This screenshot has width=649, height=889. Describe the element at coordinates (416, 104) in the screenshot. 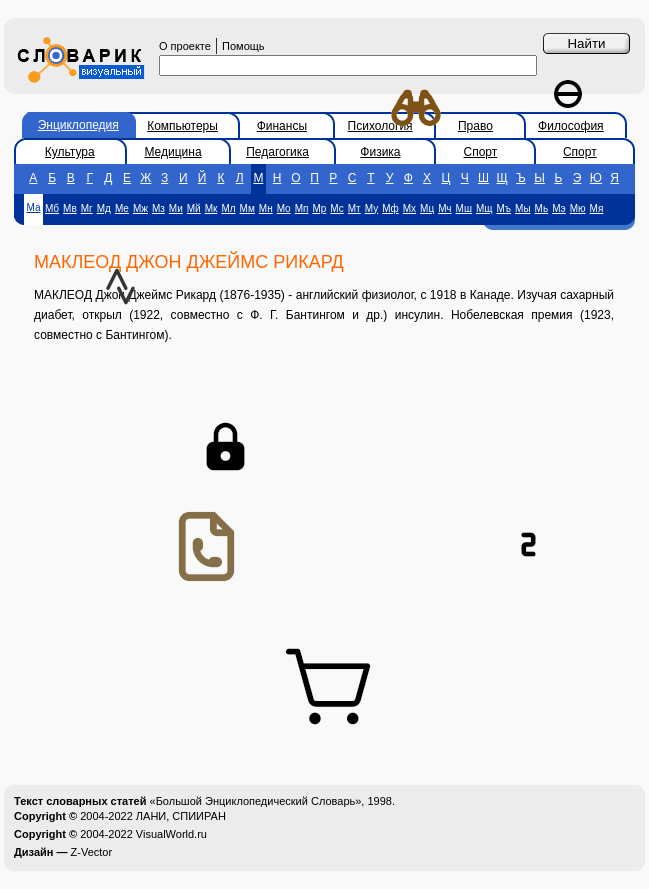

I see `search or explore content` at that location.